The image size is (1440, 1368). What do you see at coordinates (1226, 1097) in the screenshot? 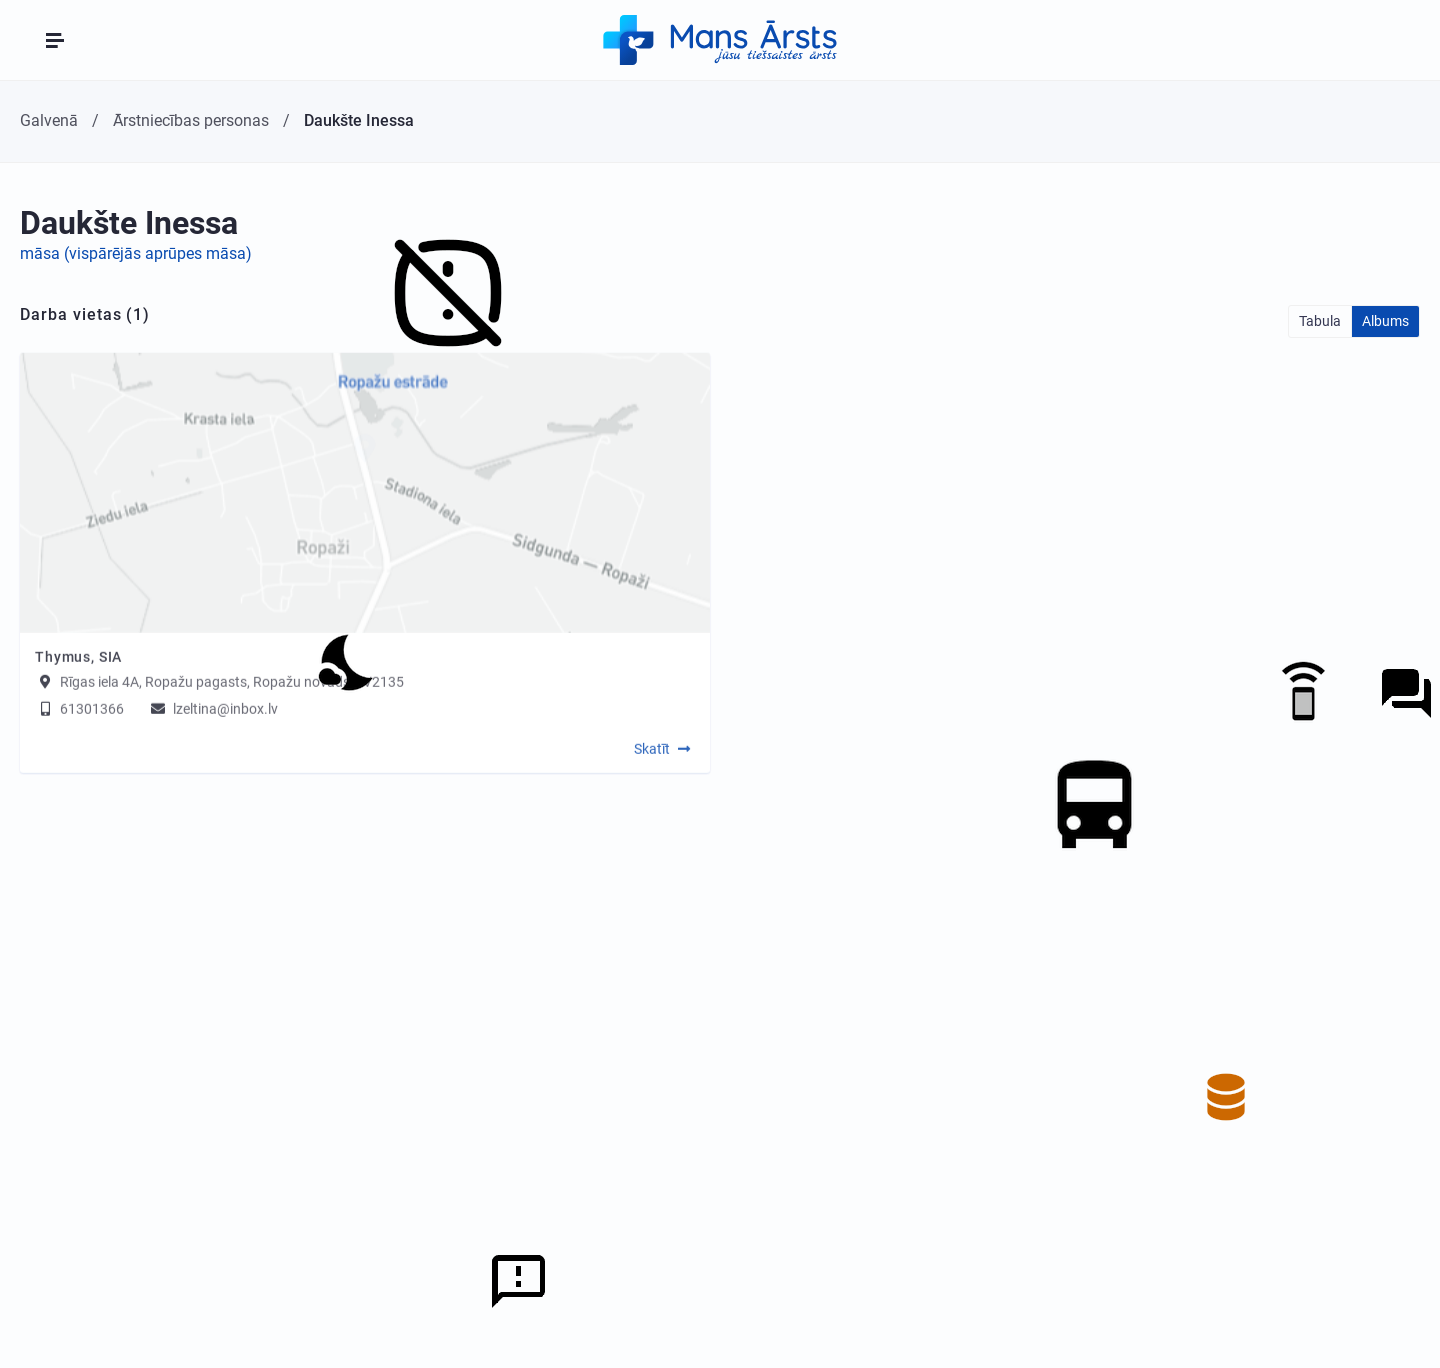
I see `access server settings or configuration` at bounding box center [1226, 1097].